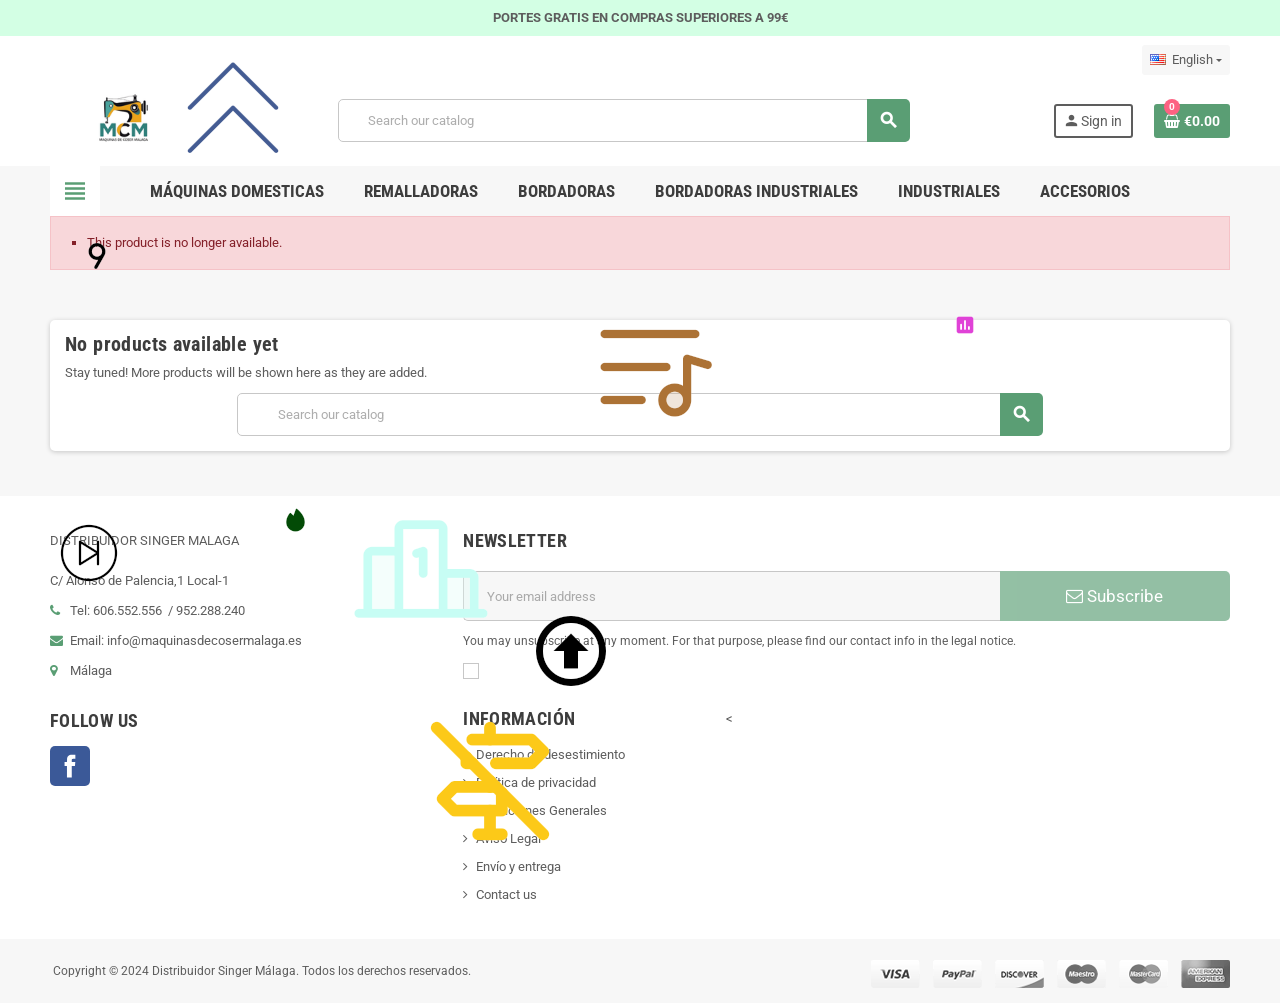  Describe the element at coordinates (97, 256) in the screenshot. I see `indicates the number nine in a list or sequence` at that location.